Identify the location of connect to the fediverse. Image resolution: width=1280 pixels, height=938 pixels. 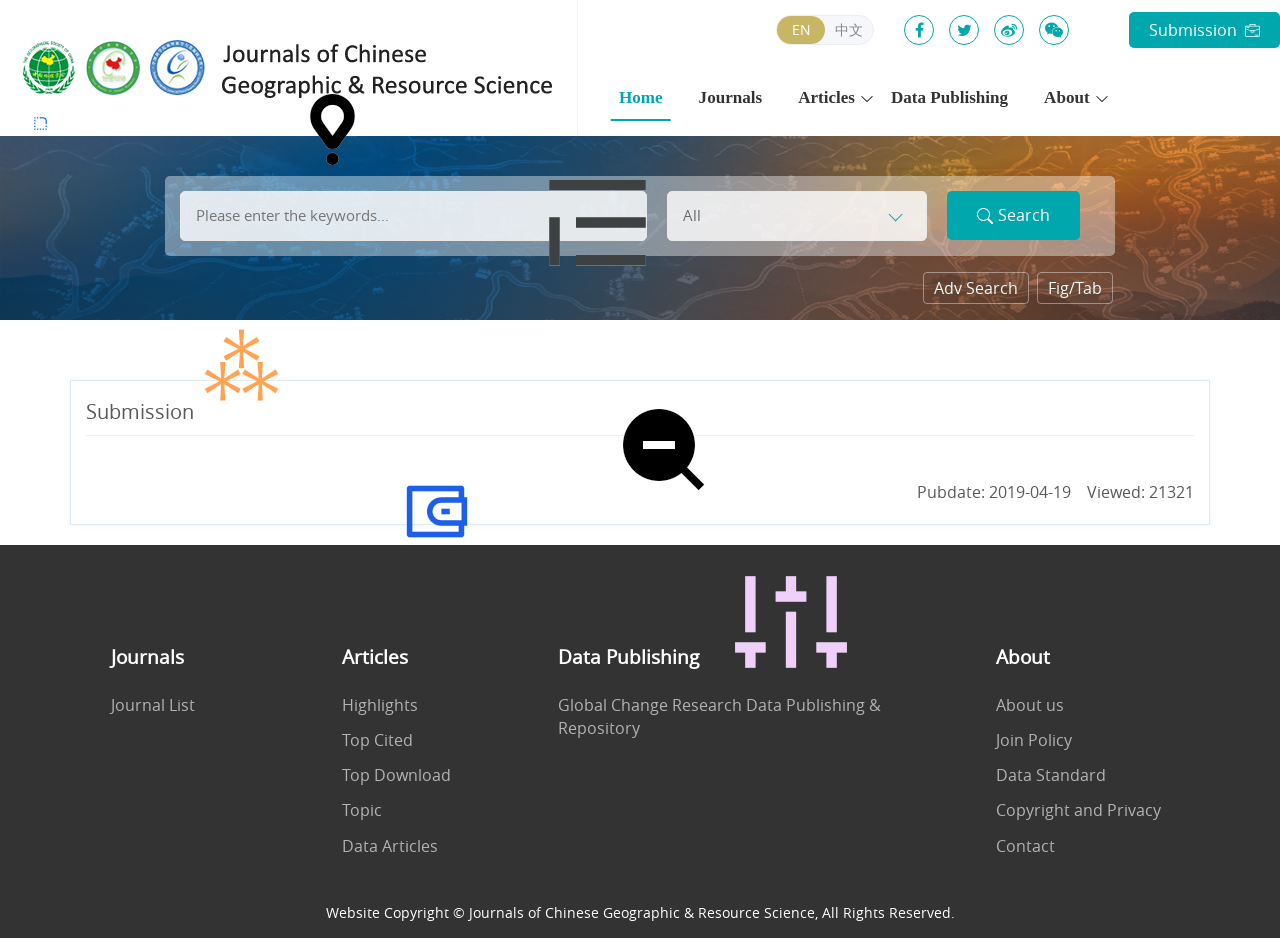
(241, 366).